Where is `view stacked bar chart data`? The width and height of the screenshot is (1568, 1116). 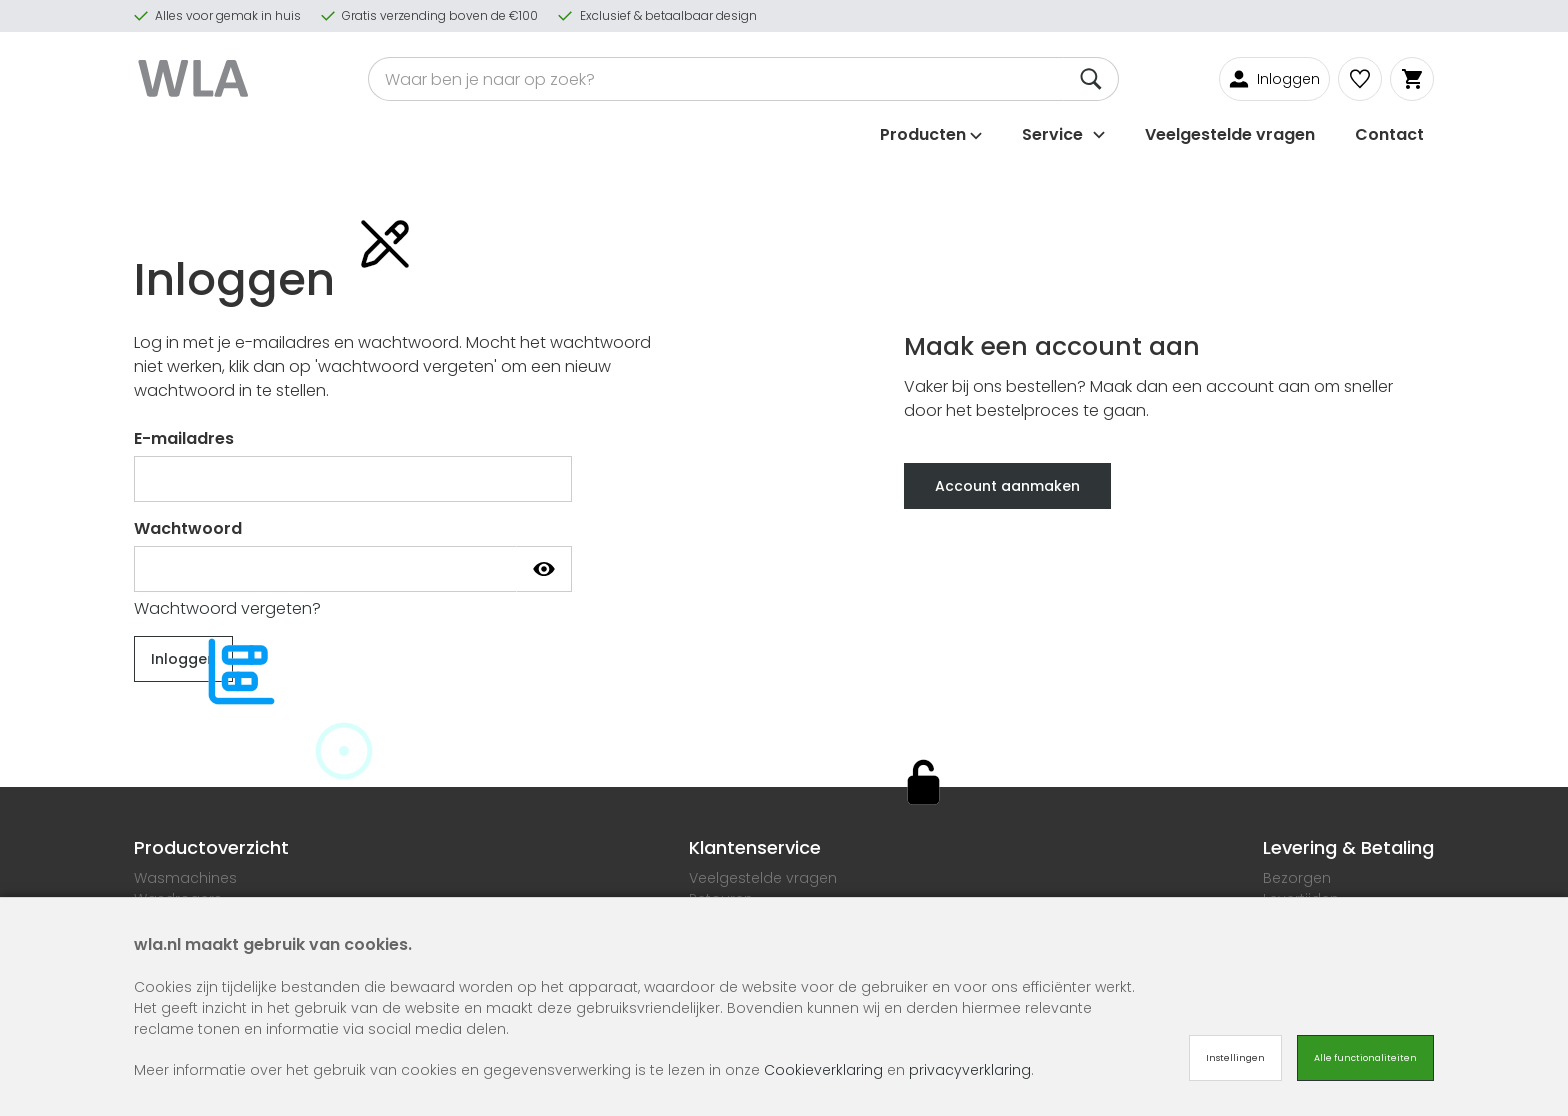
view stacked bar chart data is located at coordinates (241, 671).